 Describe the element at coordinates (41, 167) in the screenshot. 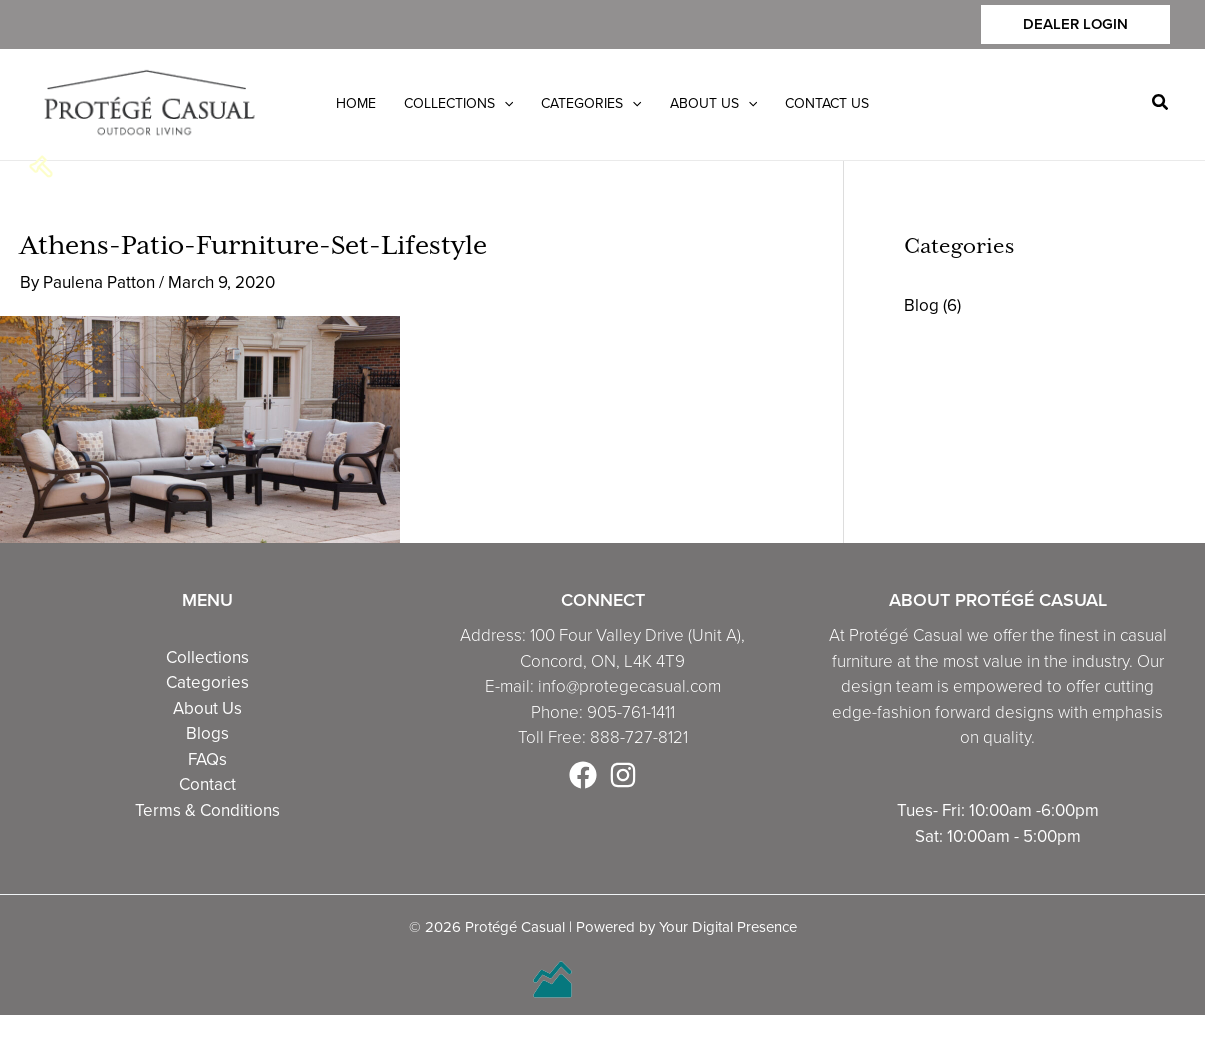

I see `access crafting or woodcutting tools` at that location.